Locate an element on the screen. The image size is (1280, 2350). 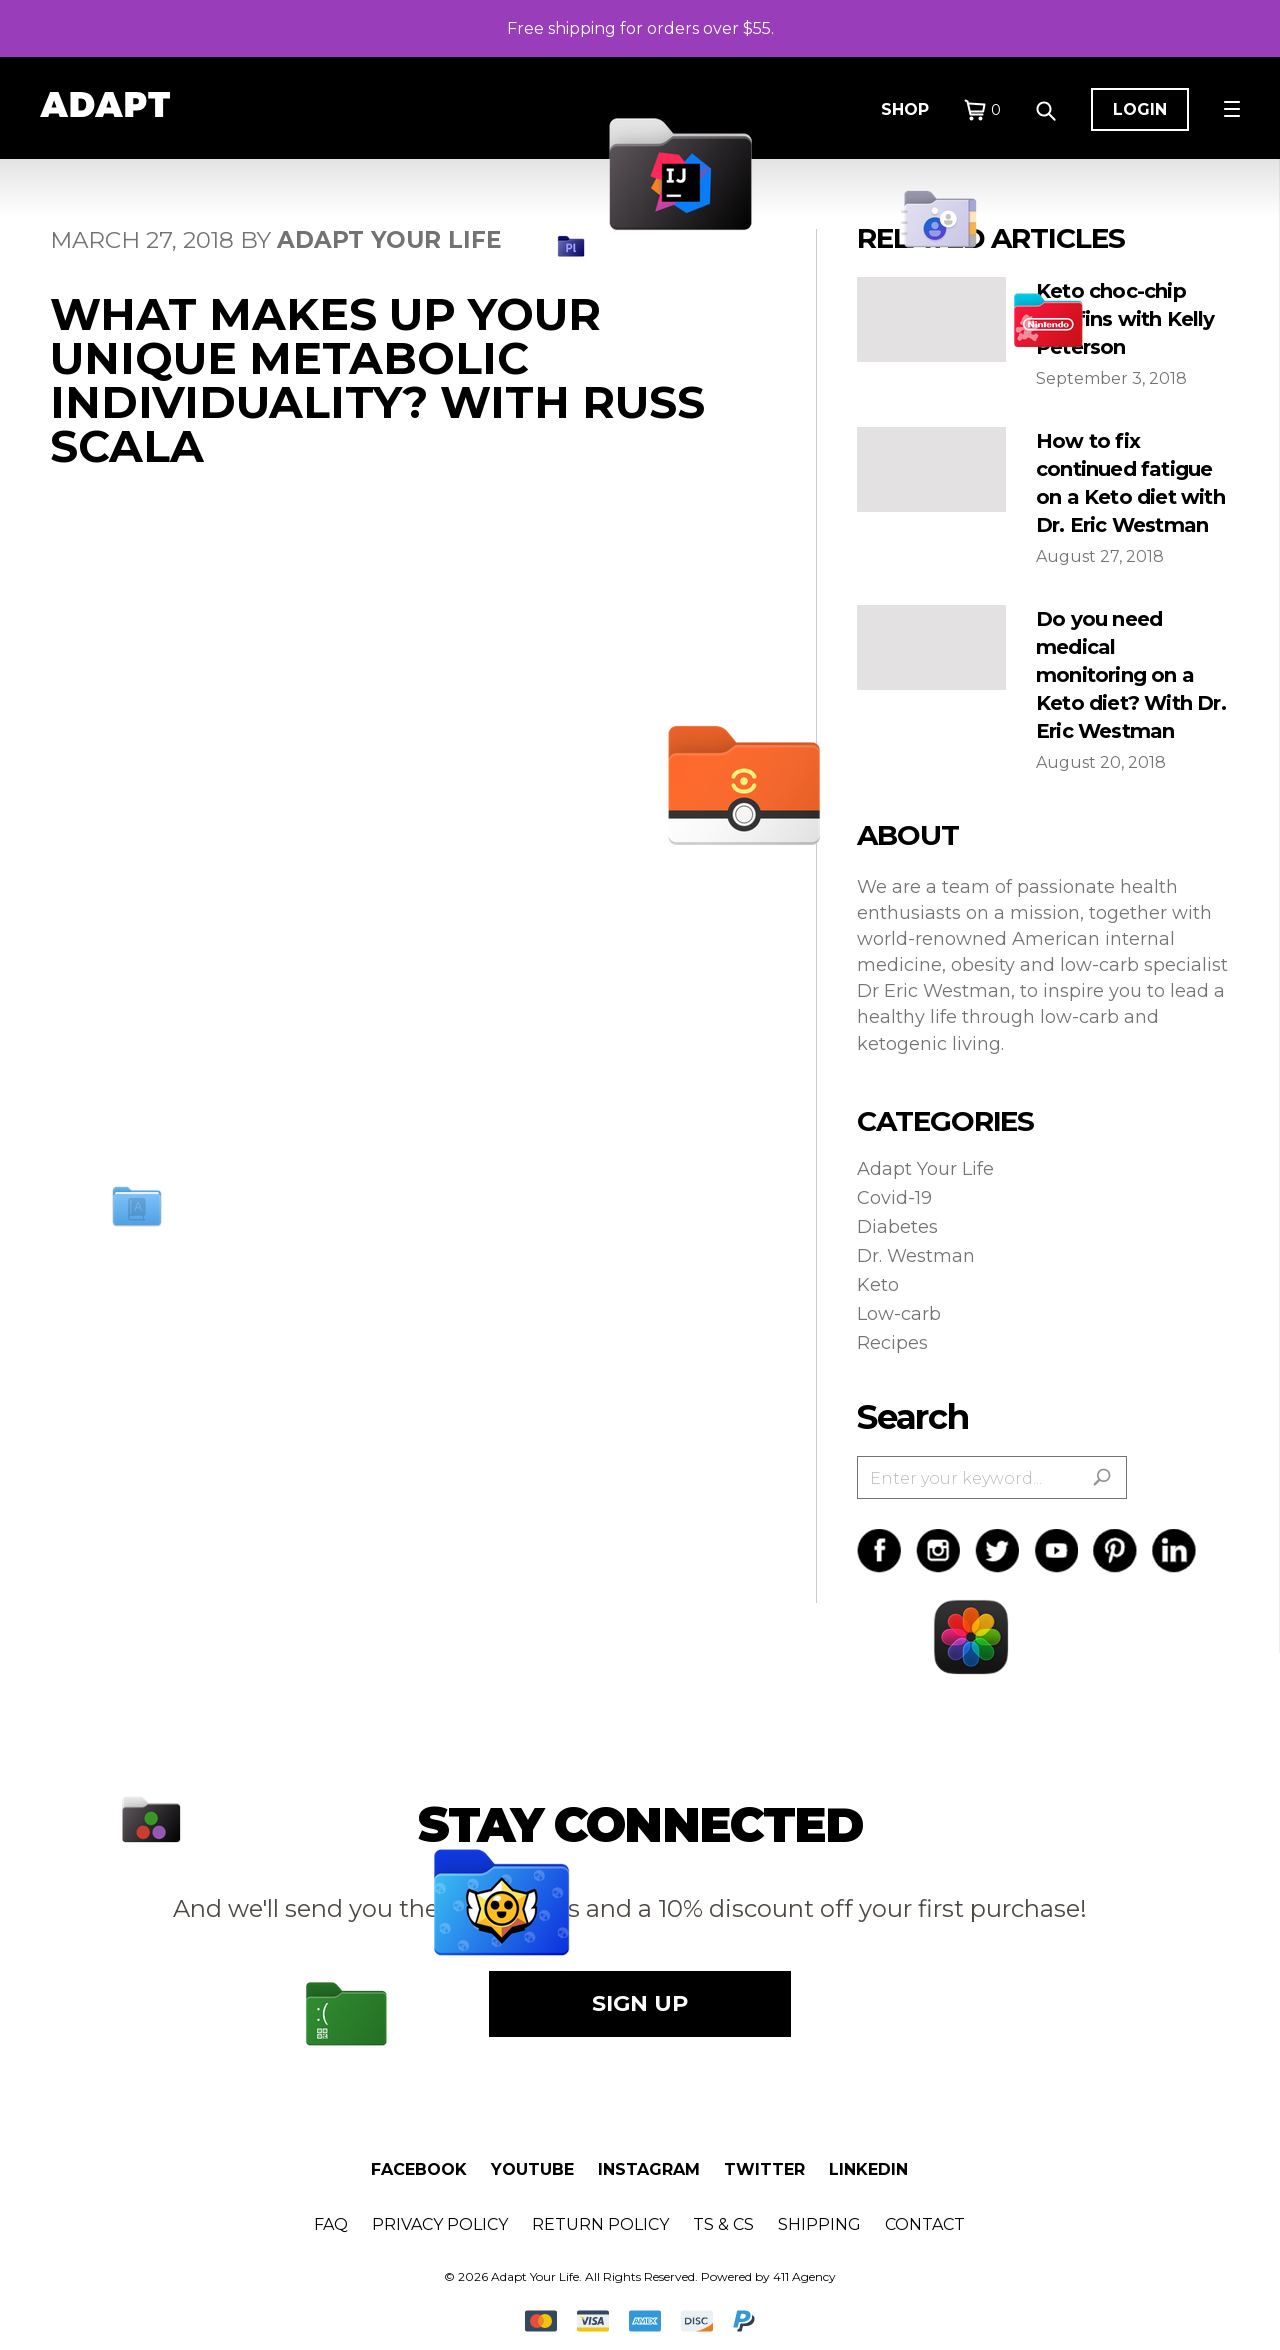
open folder containing Nintendo games or files is located at coordinates (1048, 322).